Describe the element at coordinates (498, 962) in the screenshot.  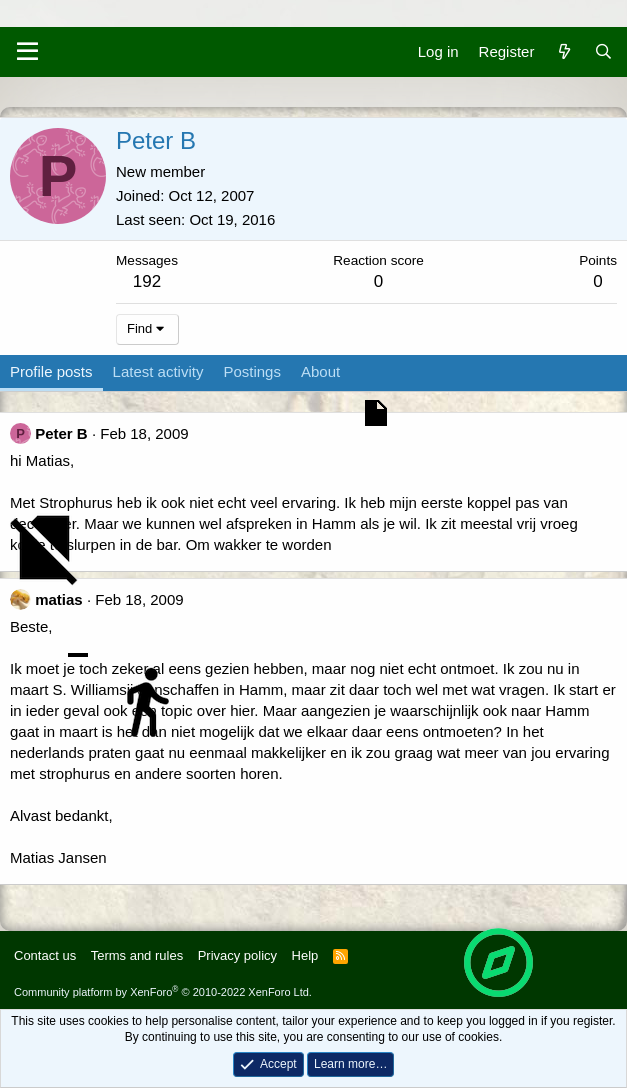
I see `access navigation or directional features` at that location.